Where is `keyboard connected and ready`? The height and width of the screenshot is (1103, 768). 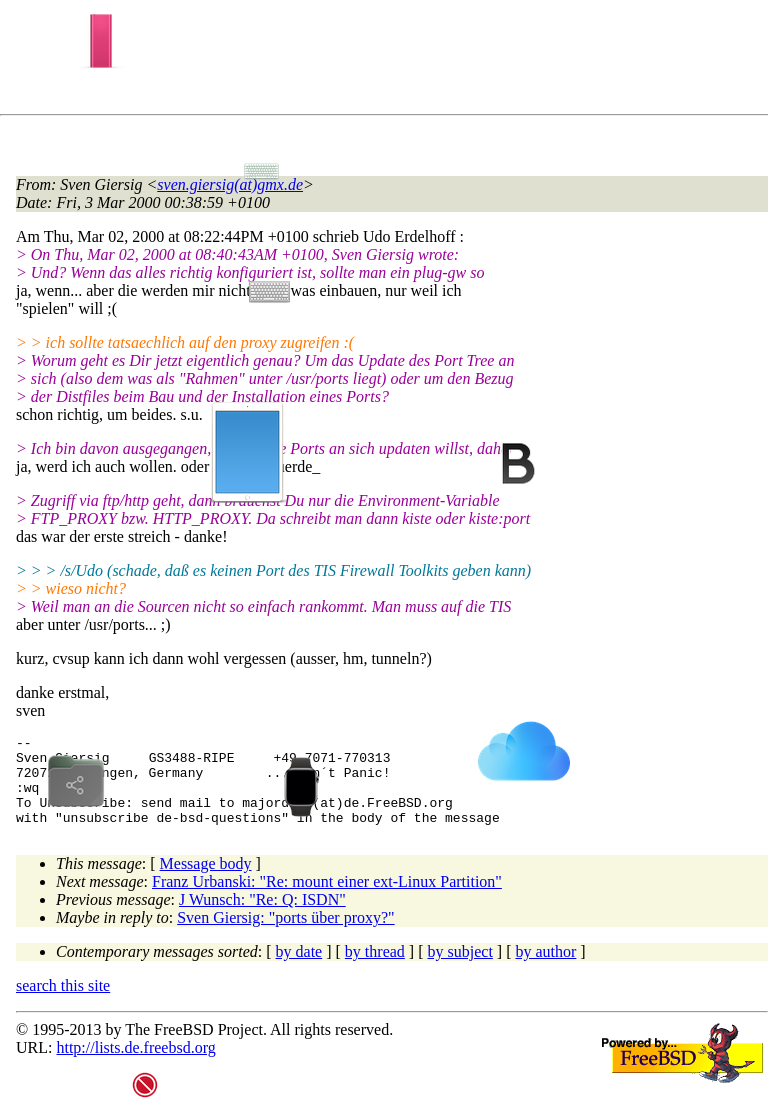 keyboard connected and ready is located at coordinates (261, 171).